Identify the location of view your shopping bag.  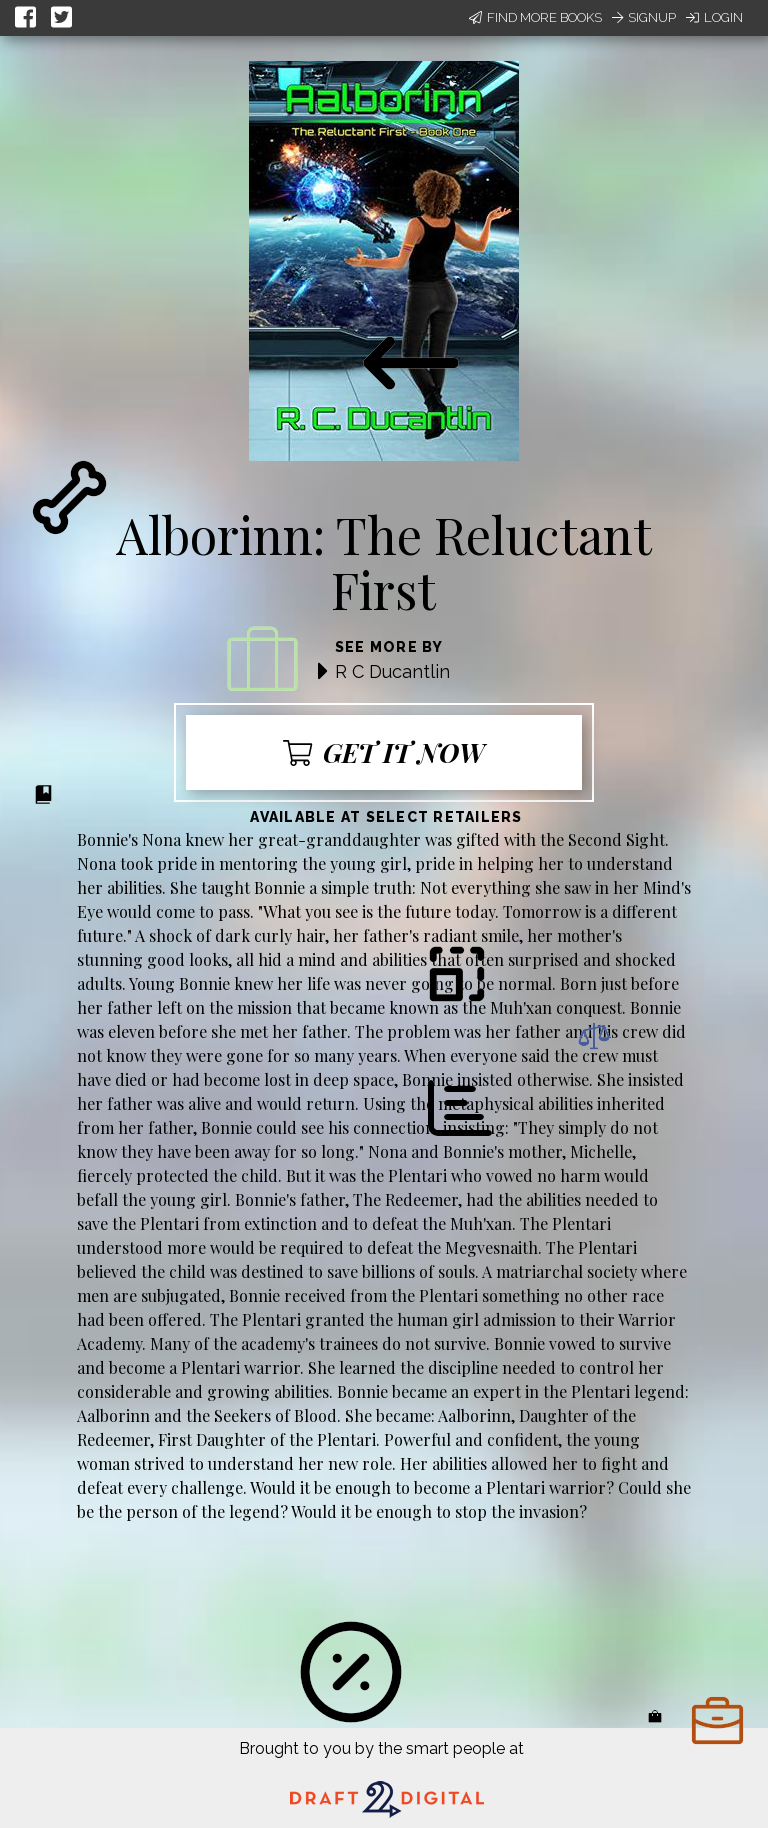
(655, 1717).